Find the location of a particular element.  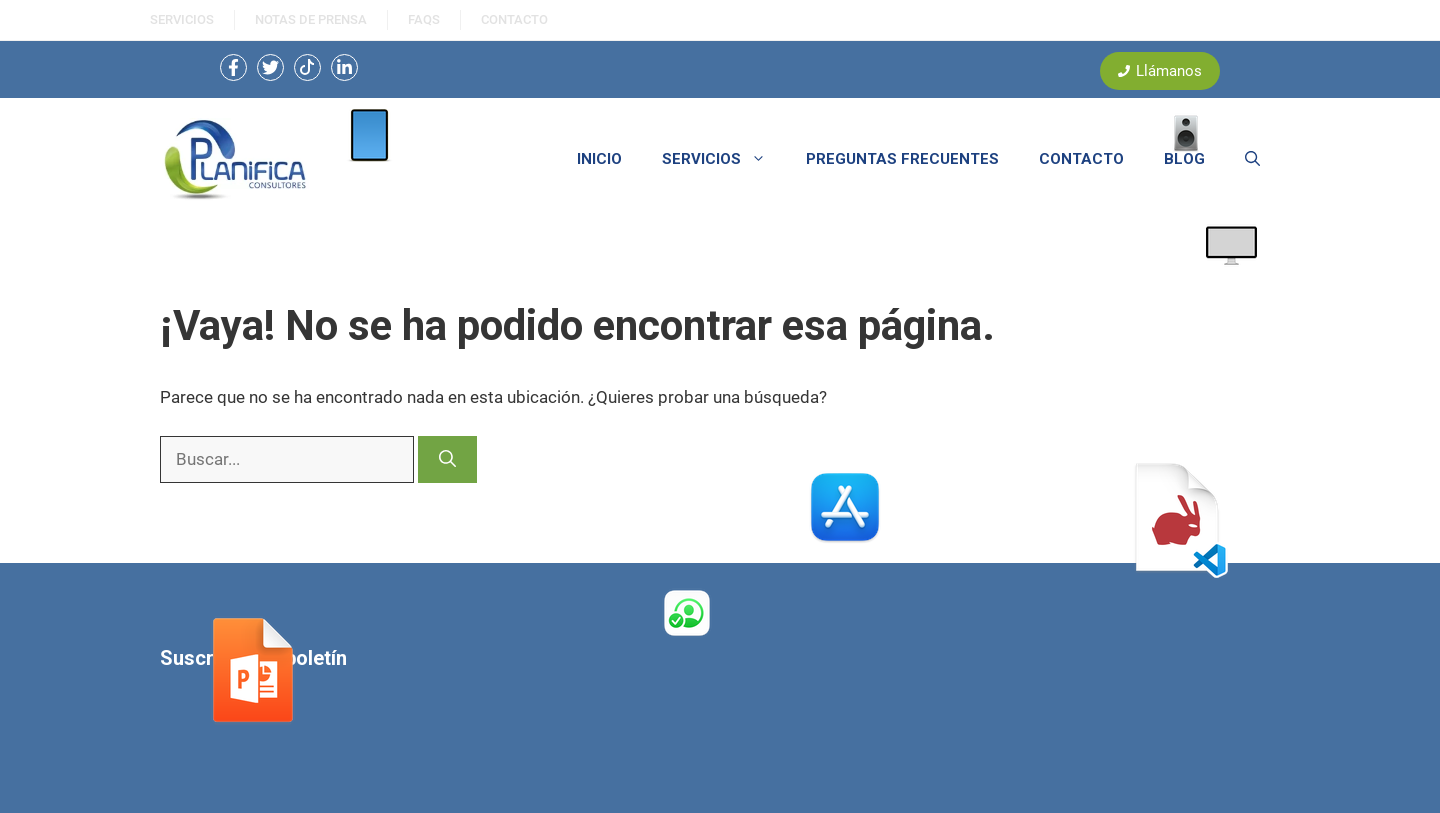

collaboration or screen sharing request approved is located at coordinates (687, 613).